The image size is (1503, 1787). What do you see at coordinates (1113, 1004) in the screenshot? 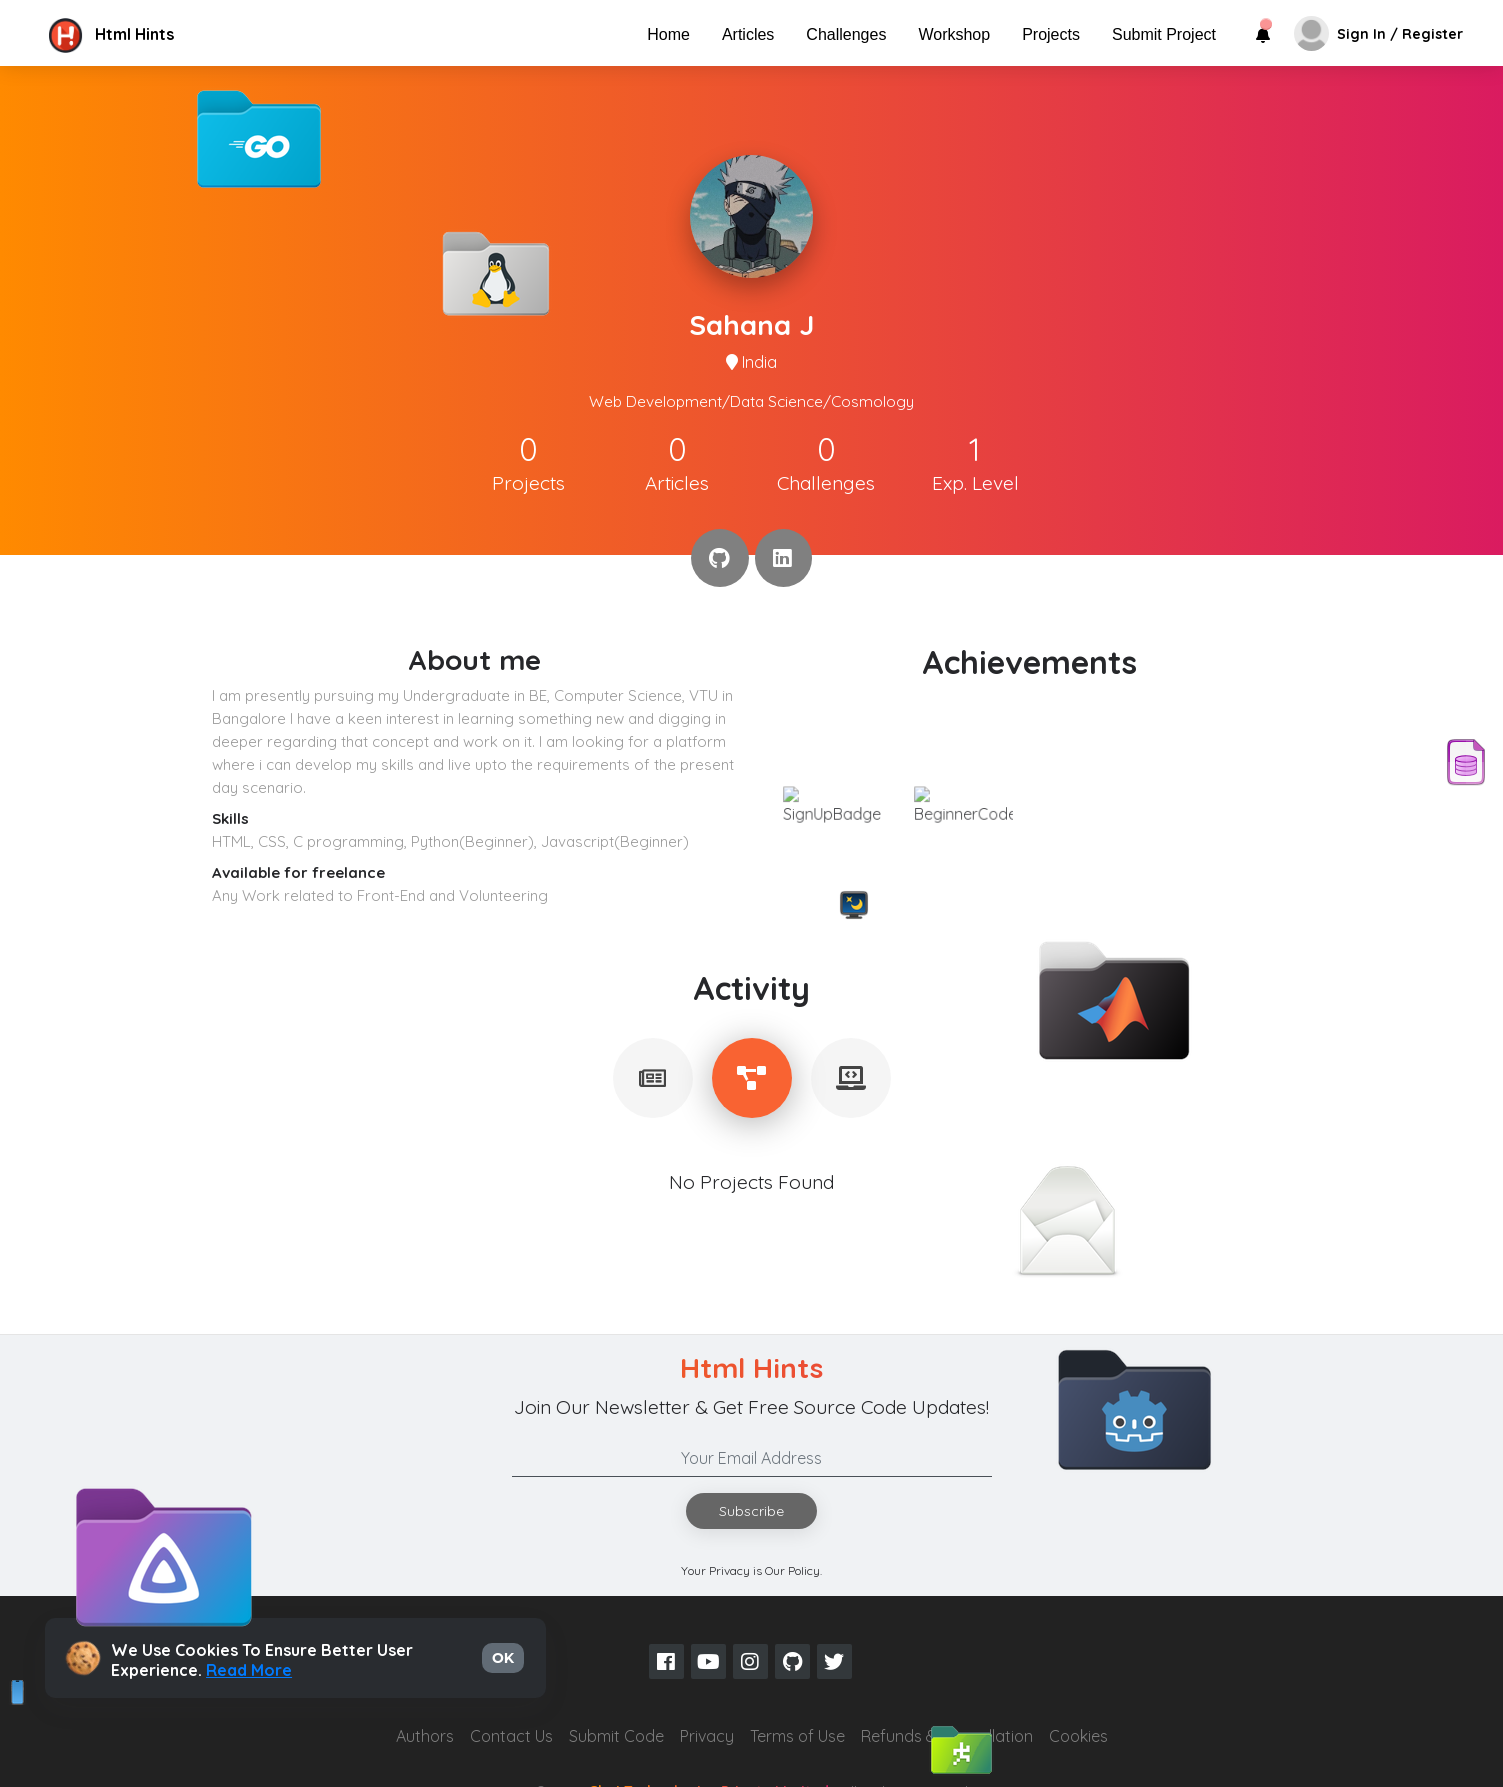
I see `open matlab project files folder` at bounding box center [1113, 1004].